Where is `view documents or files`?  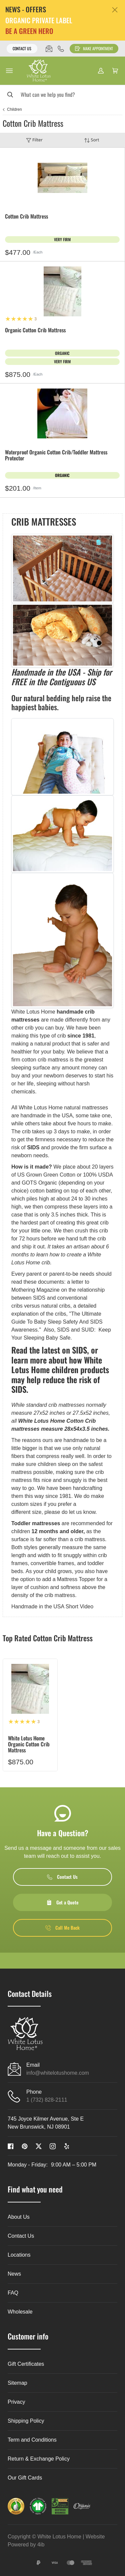 view documents or files is located at coordinates (99, 542).